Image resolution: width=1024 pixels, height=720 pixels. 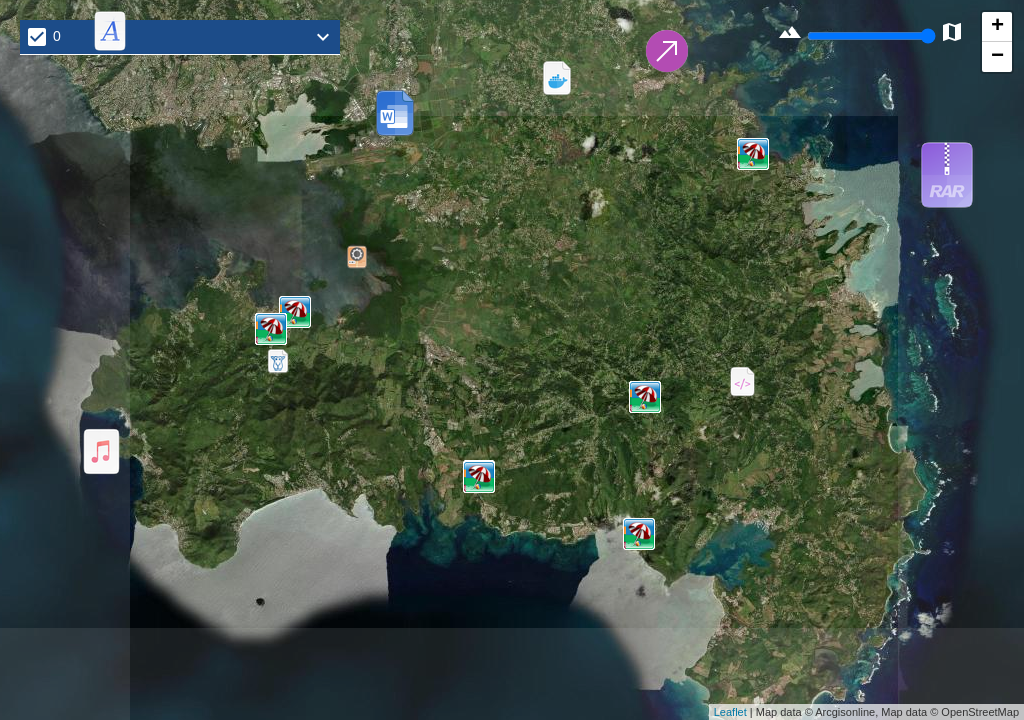 What do you see at coordinates (395, 113) in the screenshot?
I see `a microsoft word document file` at bounding box center [395, 113].